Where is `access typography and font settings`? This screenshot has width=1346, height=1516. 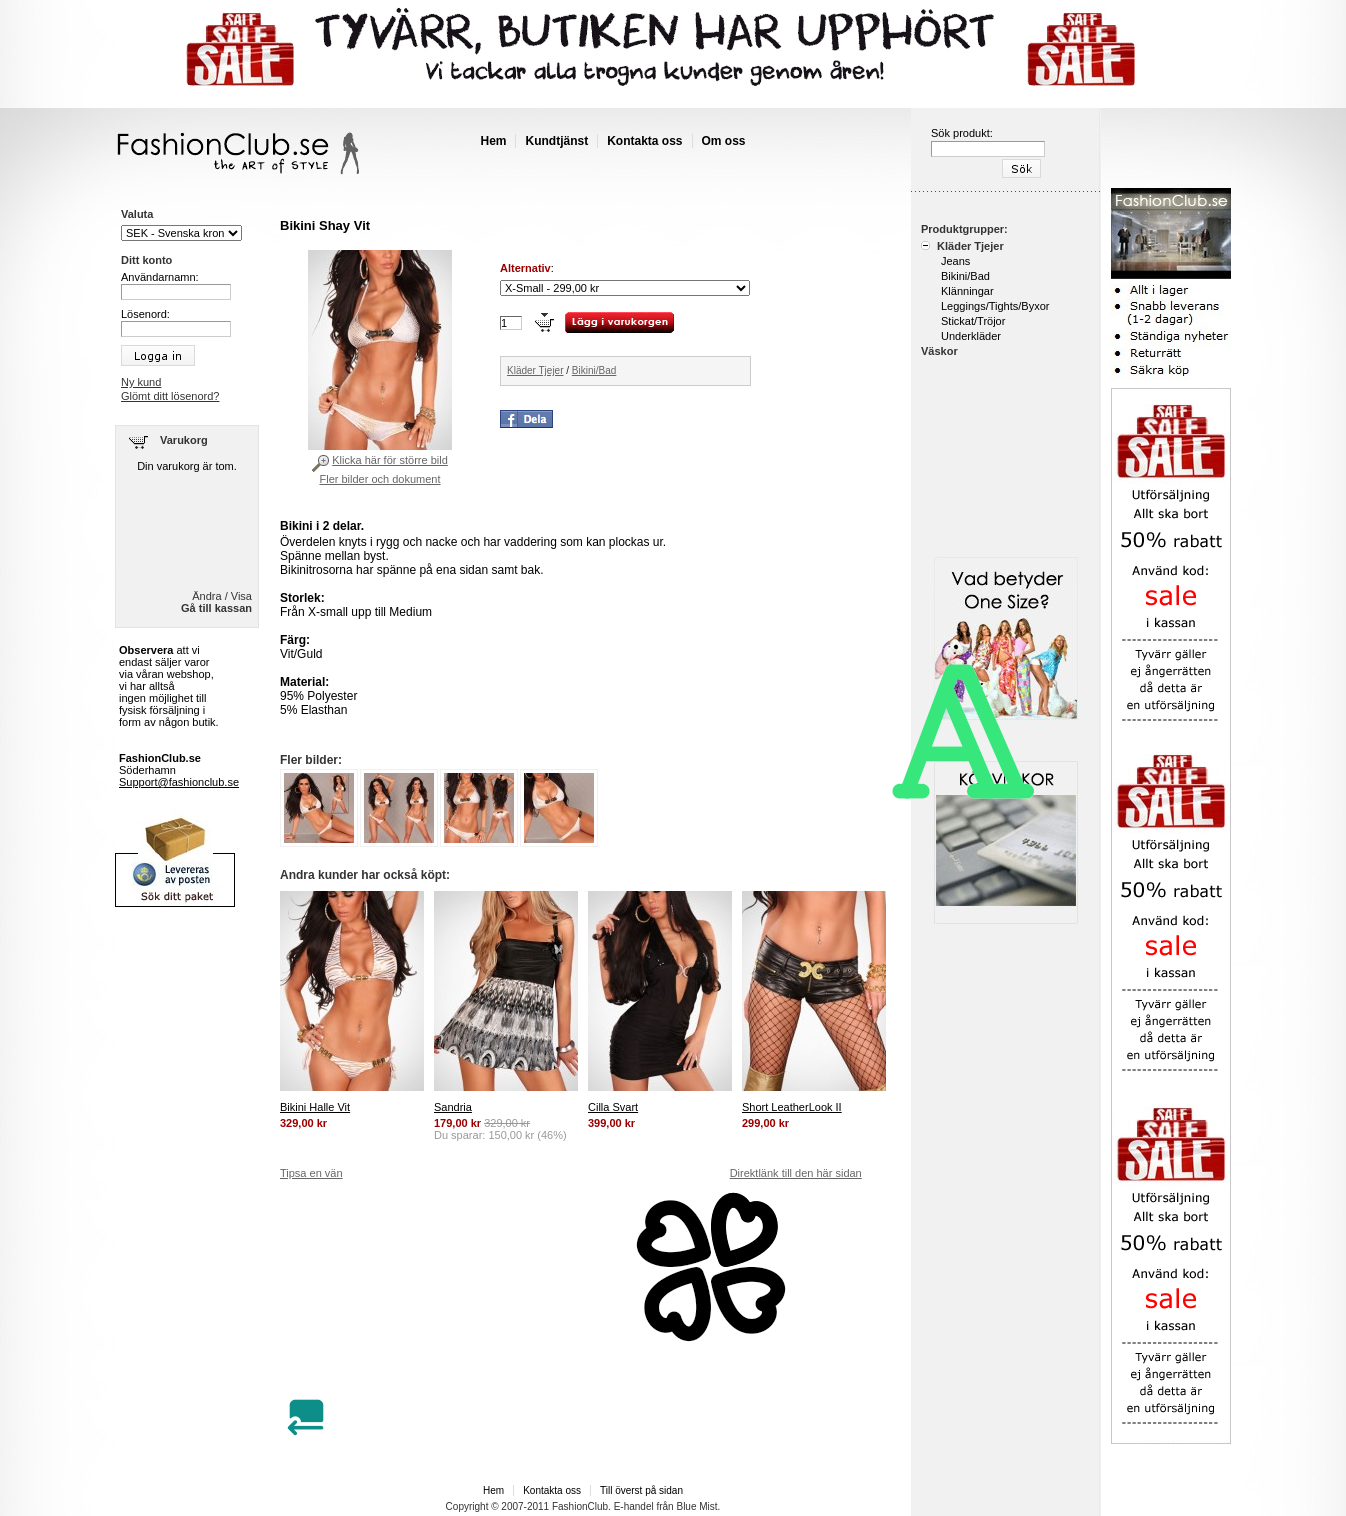 access typography and font settings is located at coordinates (959, 731).